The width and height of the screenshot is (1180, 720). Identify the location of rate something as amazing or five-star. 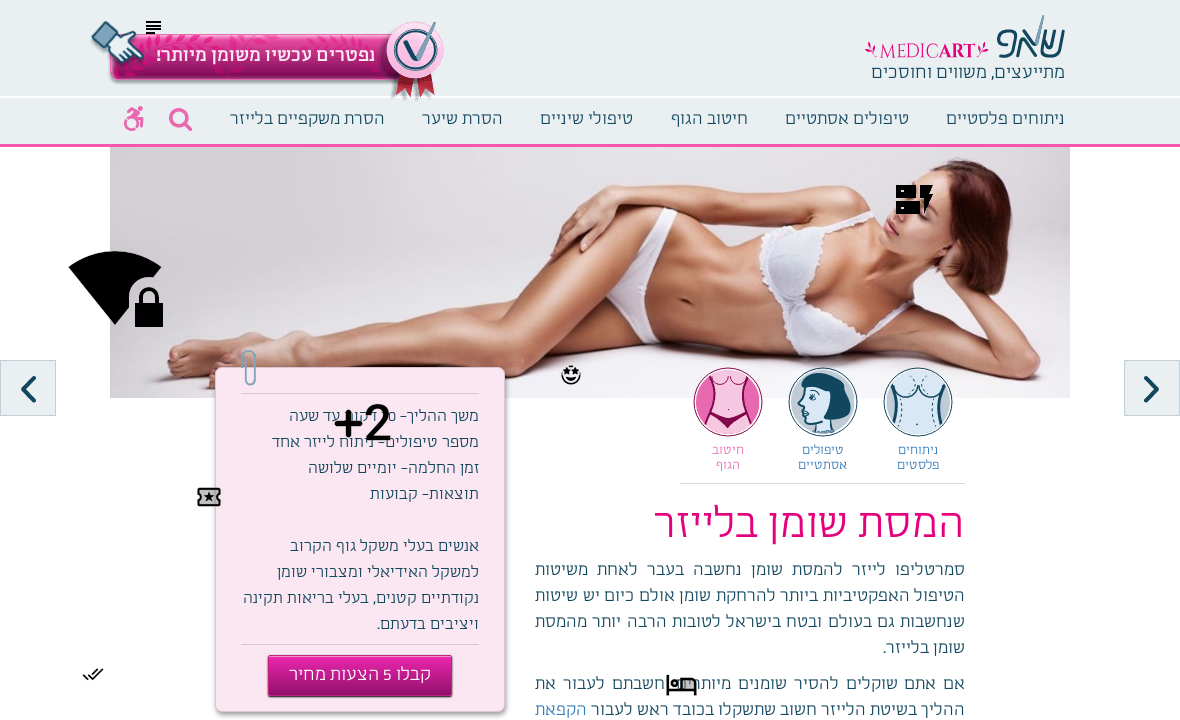
(571, 375).